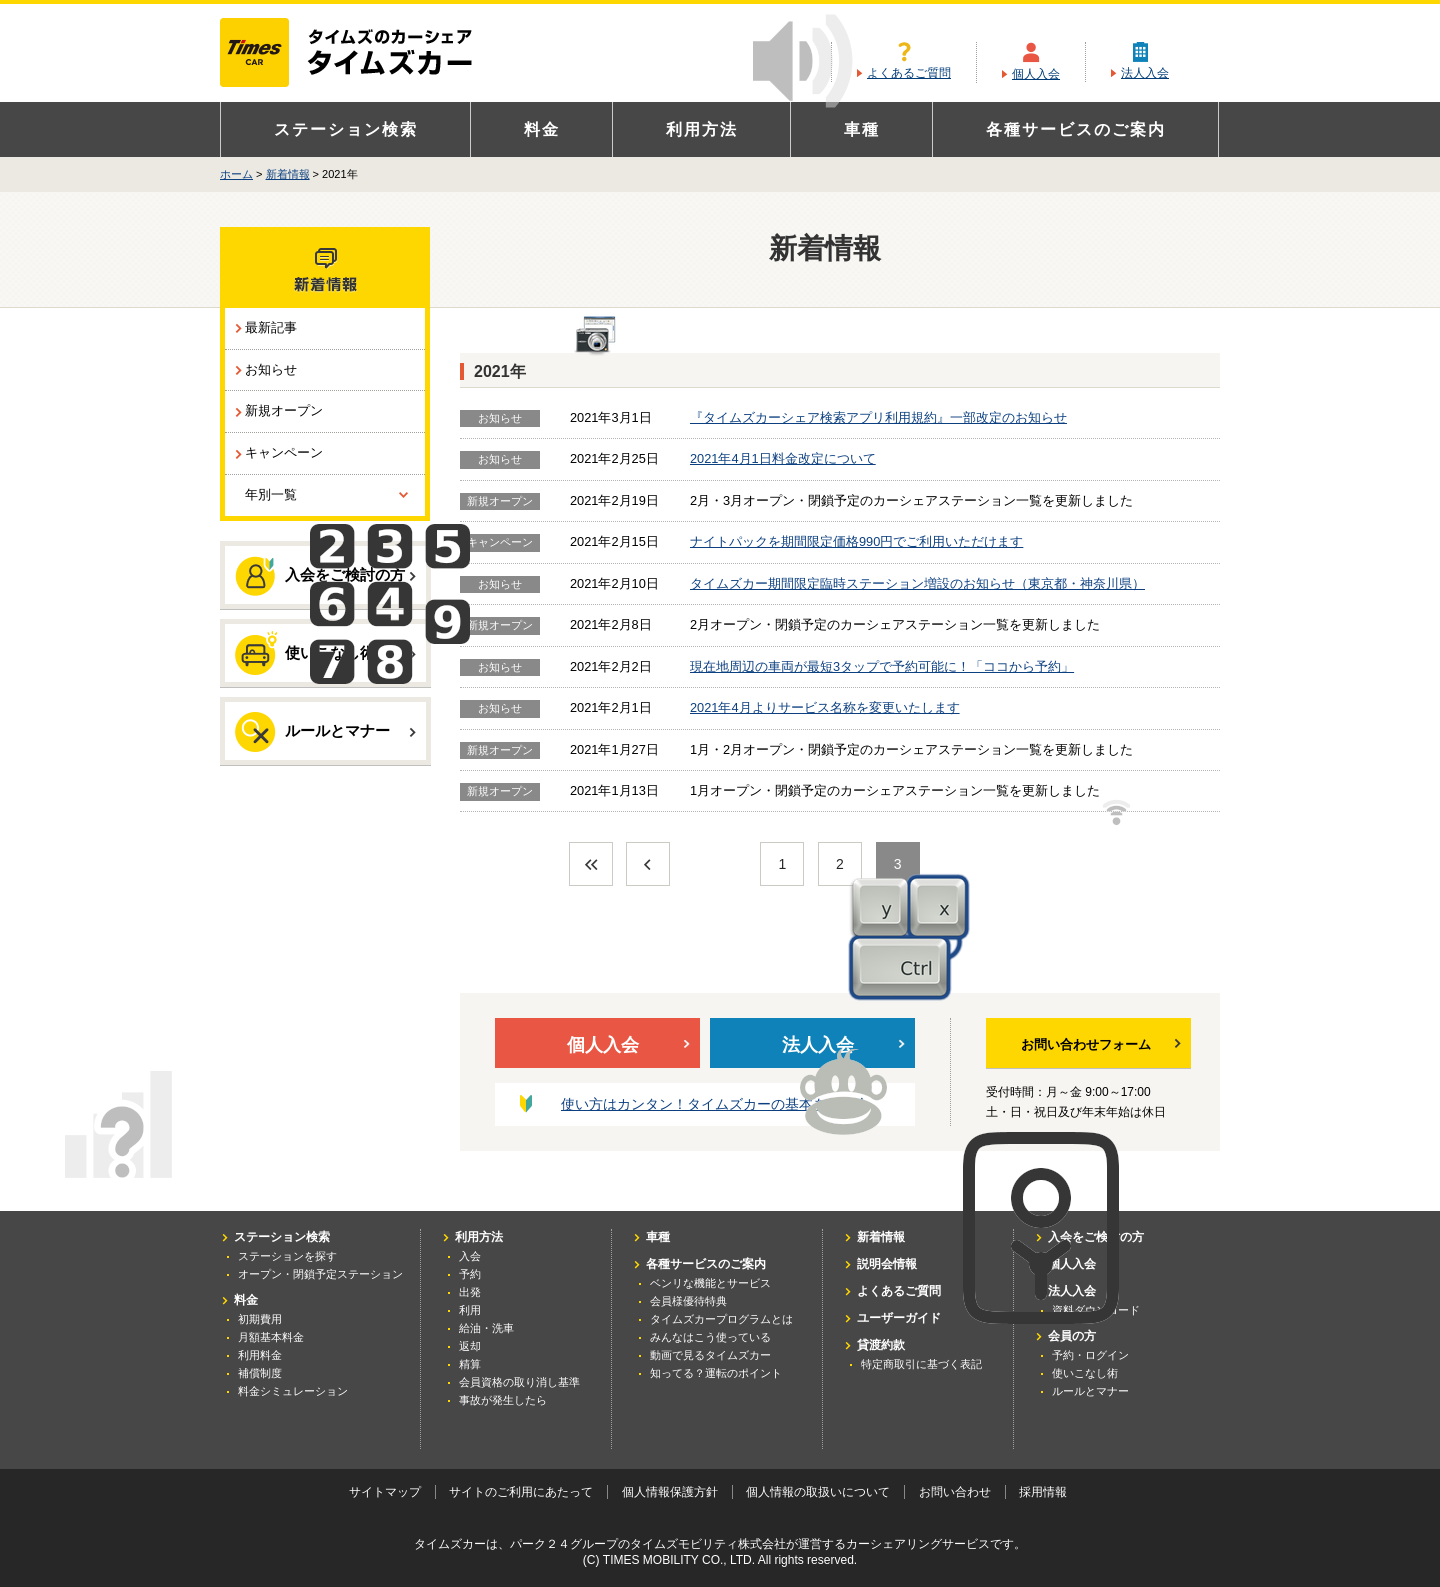 This screenshot has height=1587, width=1440. I want to click on no cellular network route available, so click(122, 1128).